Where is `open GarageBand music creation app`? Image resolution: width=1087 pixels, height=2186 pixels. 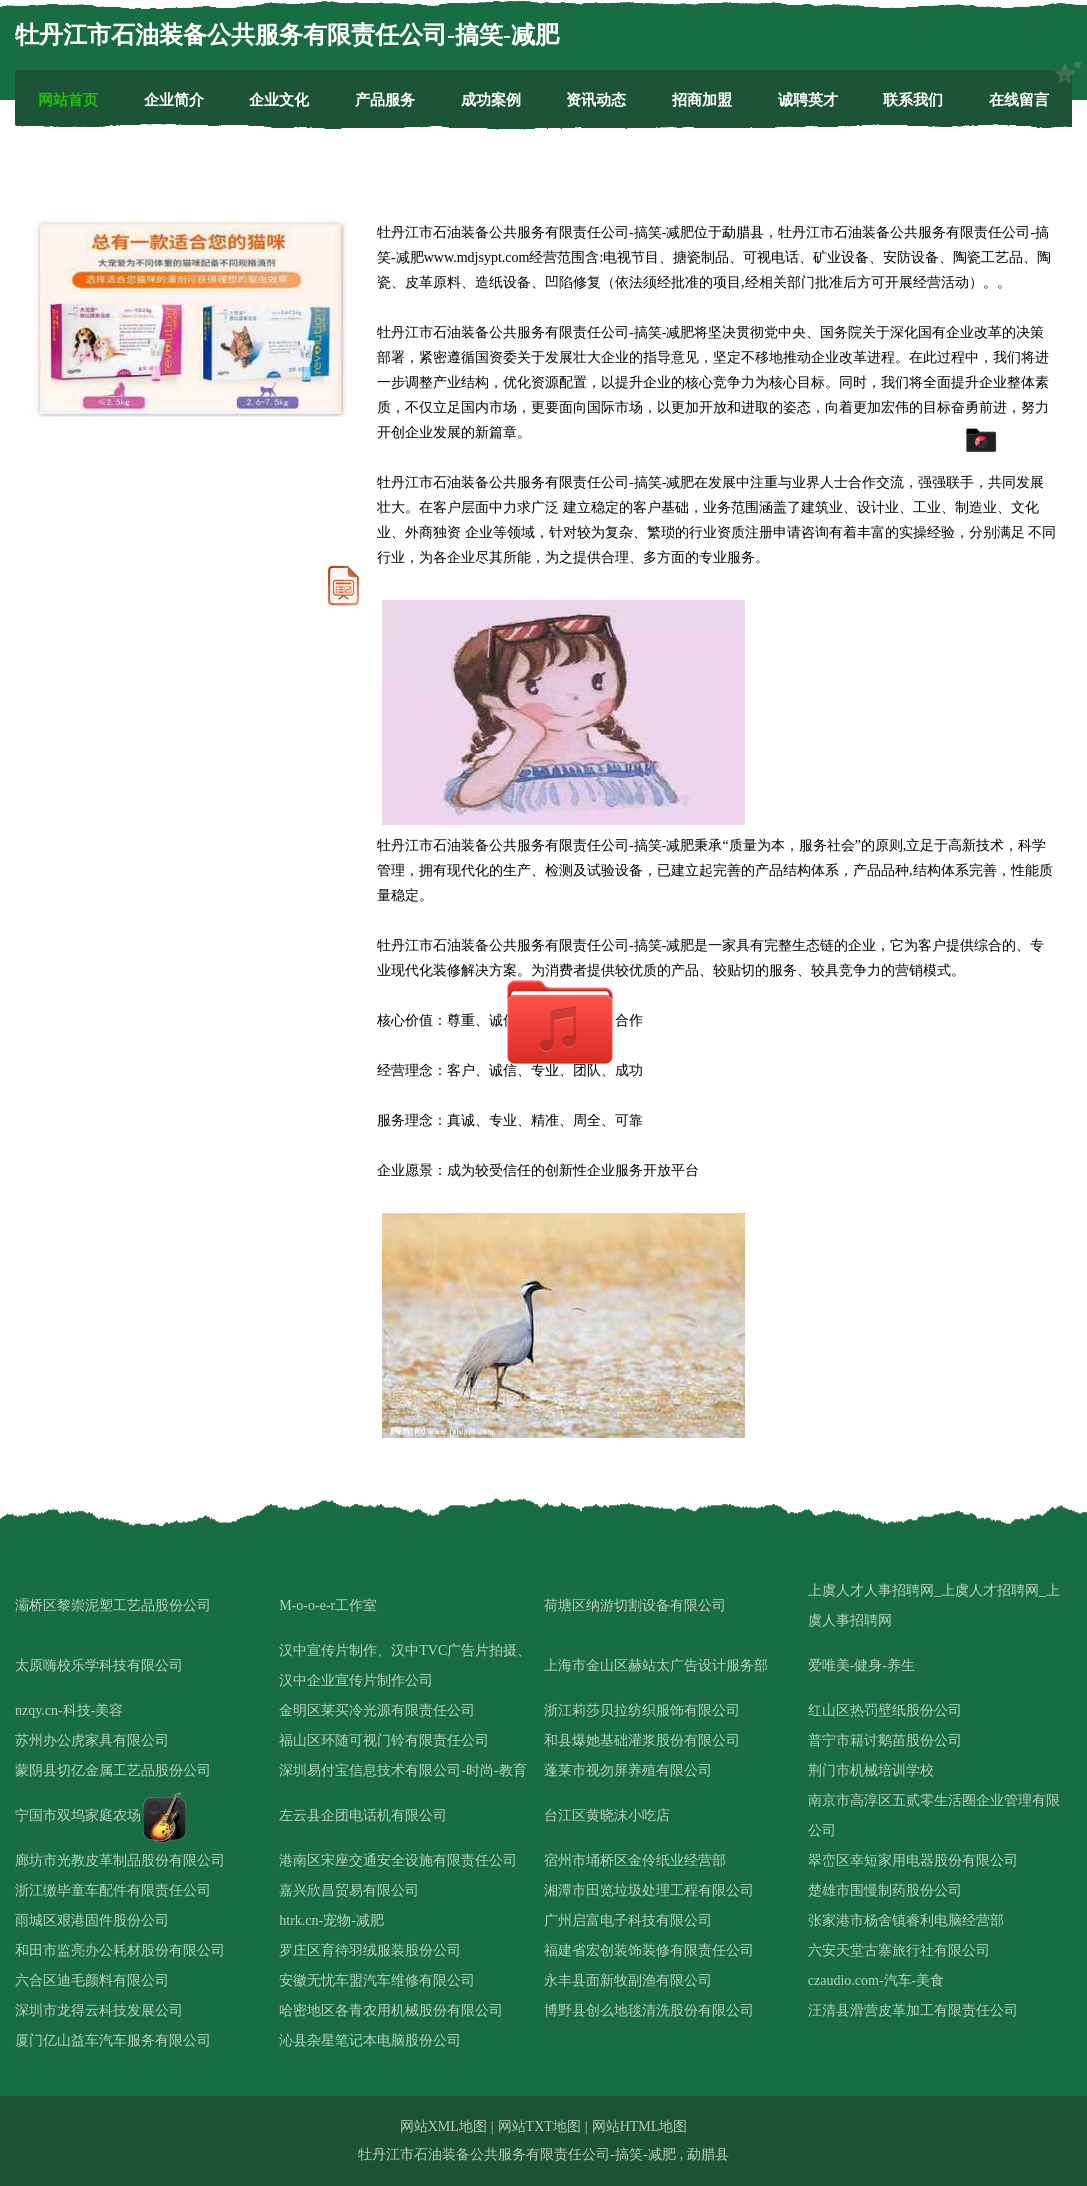
open GarageBand music creation app is located at coordinates (164, 1818).